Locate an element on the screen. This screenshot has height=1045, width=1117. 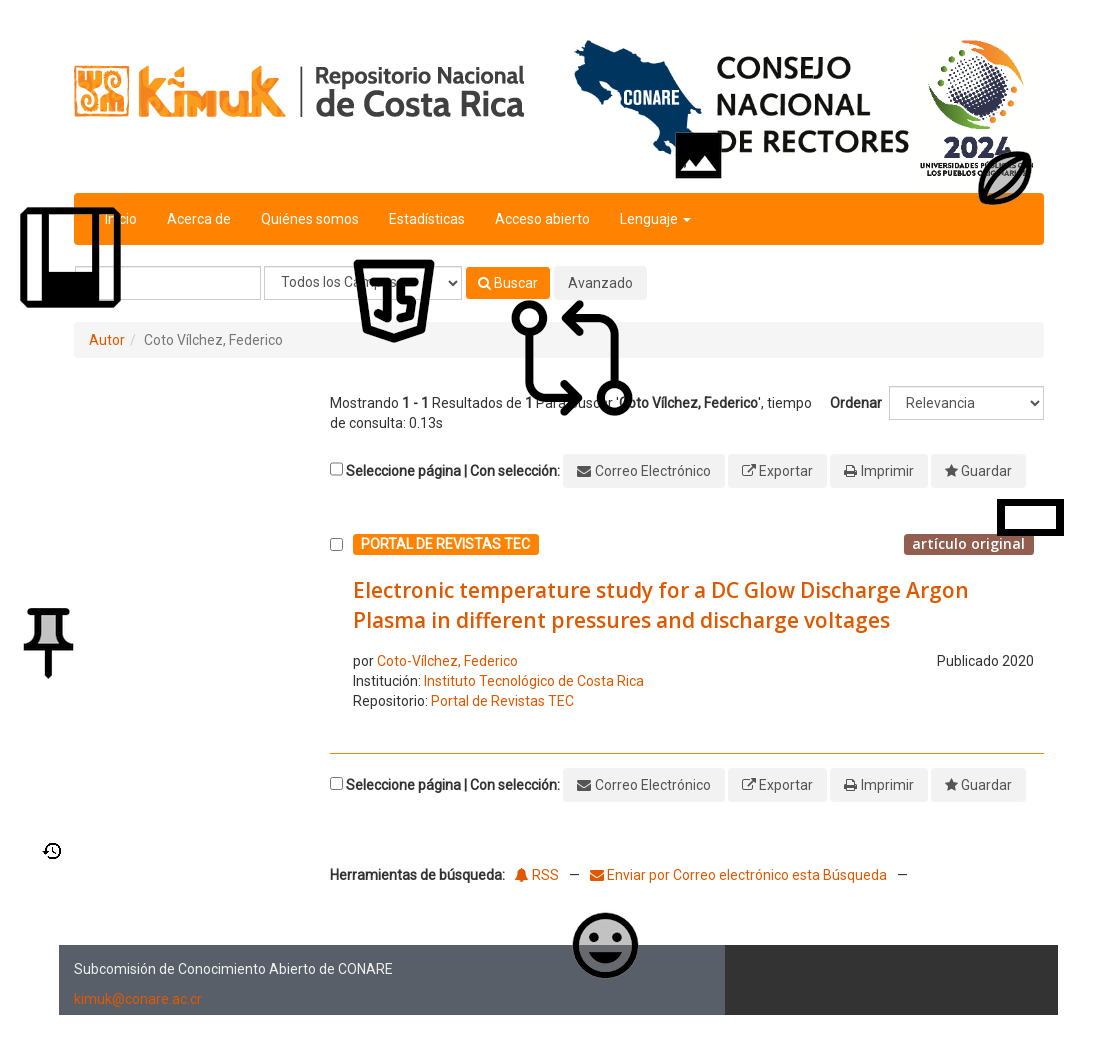
view photos or images is located at coordinates (698, 155).